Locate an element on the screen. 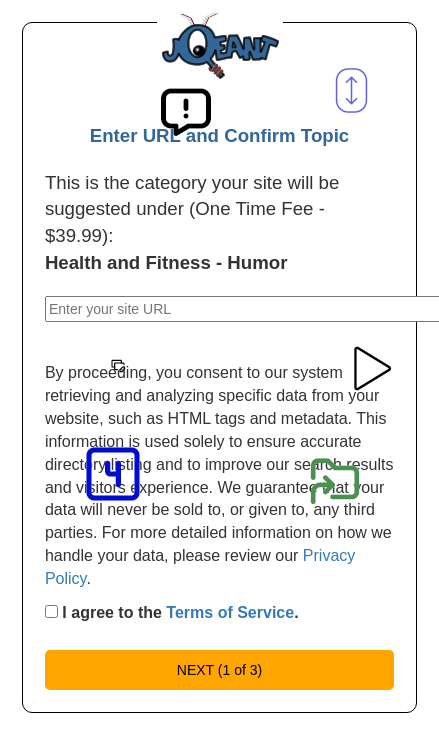 The width and height of the screenshot is (439, 748). select option 4 from a numbered list is located at coordinates (113, 474).